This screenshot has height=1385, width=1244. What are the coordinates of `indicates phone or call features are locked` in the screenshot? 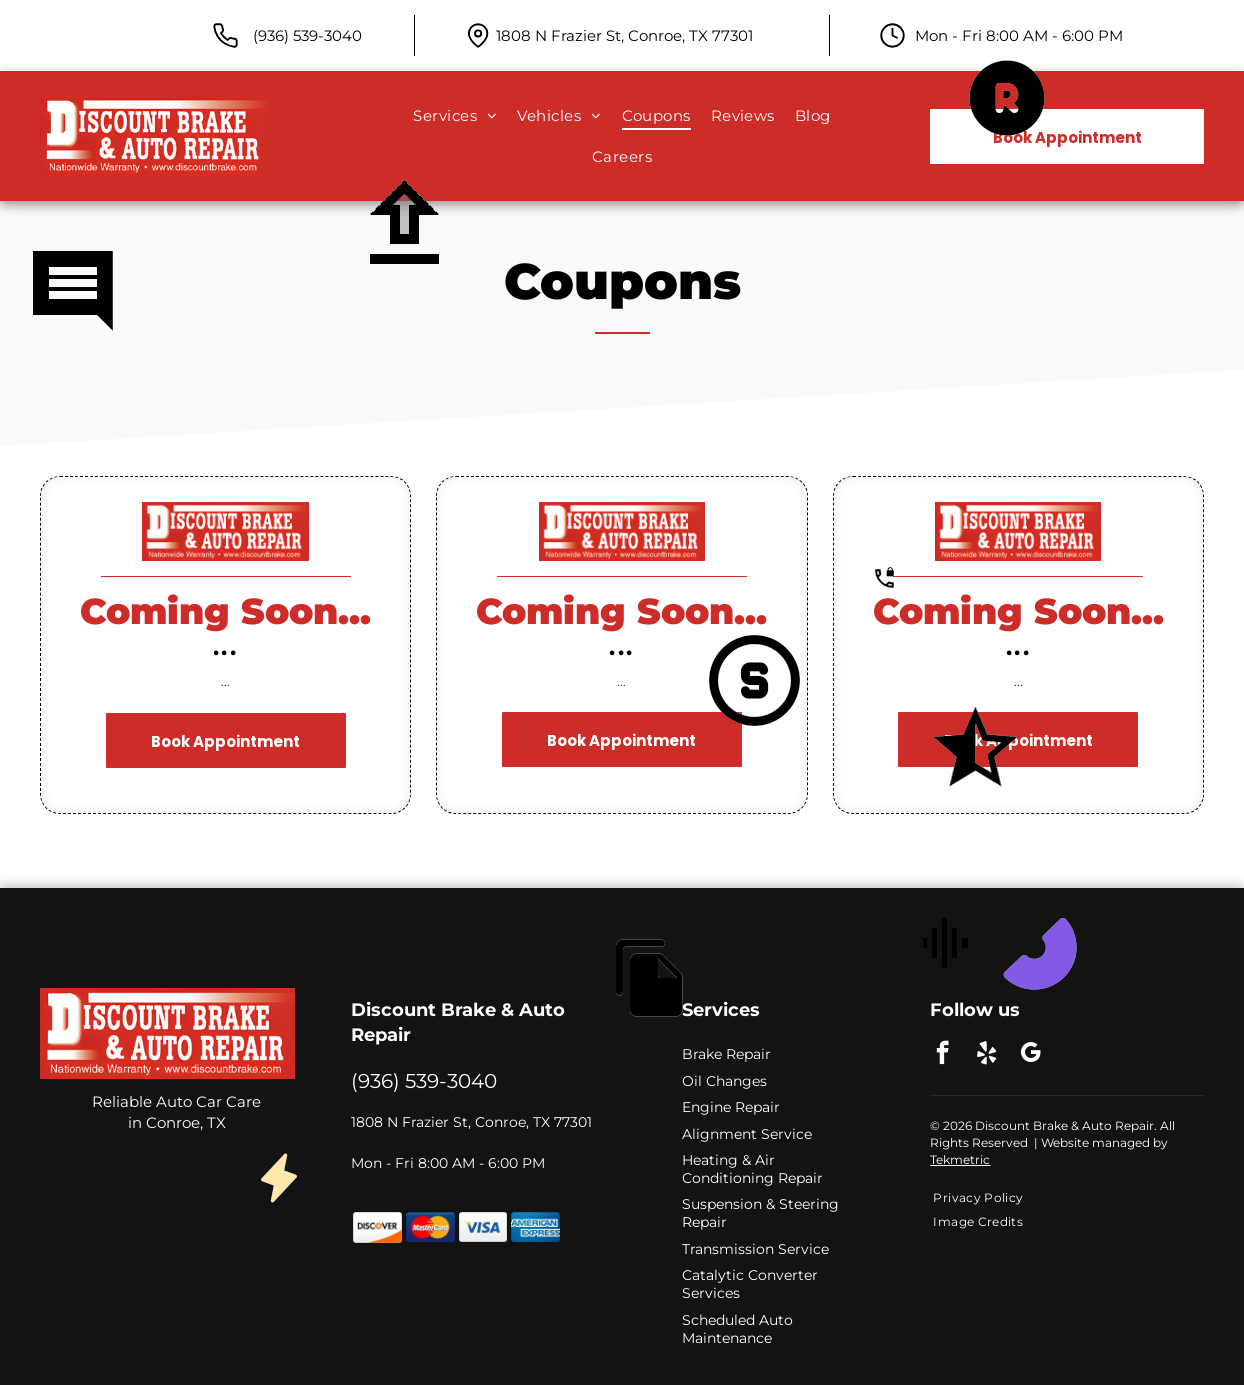 It's located at (884, 578).